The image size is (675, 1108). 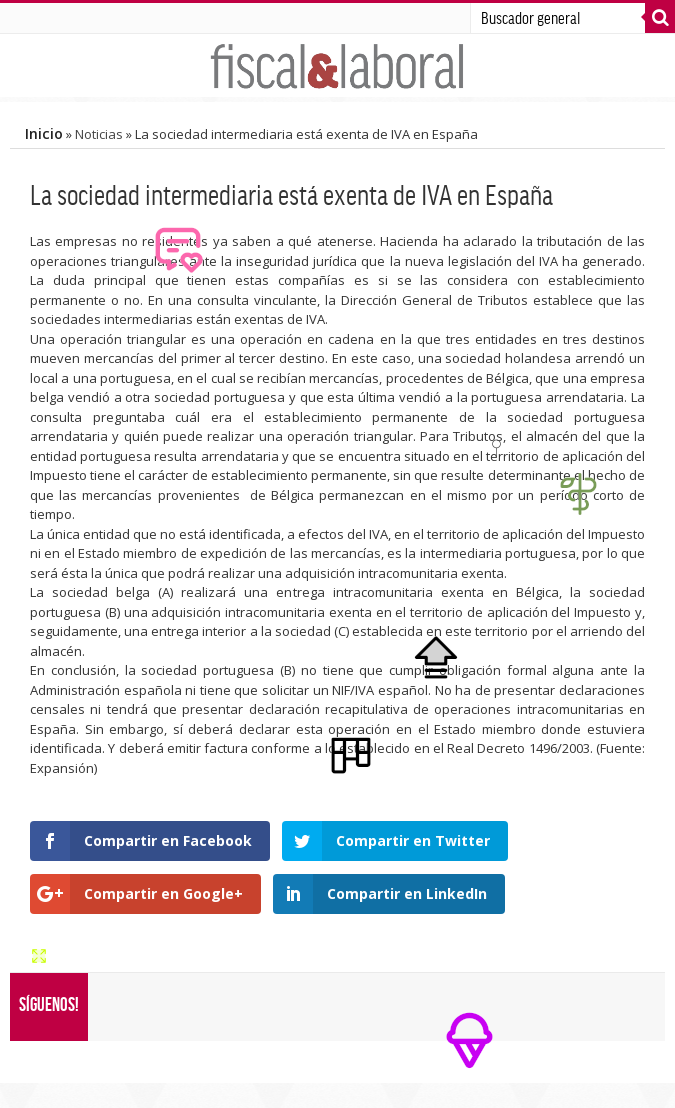 I want to click on access health or medical services, so click(x=580, y=494).